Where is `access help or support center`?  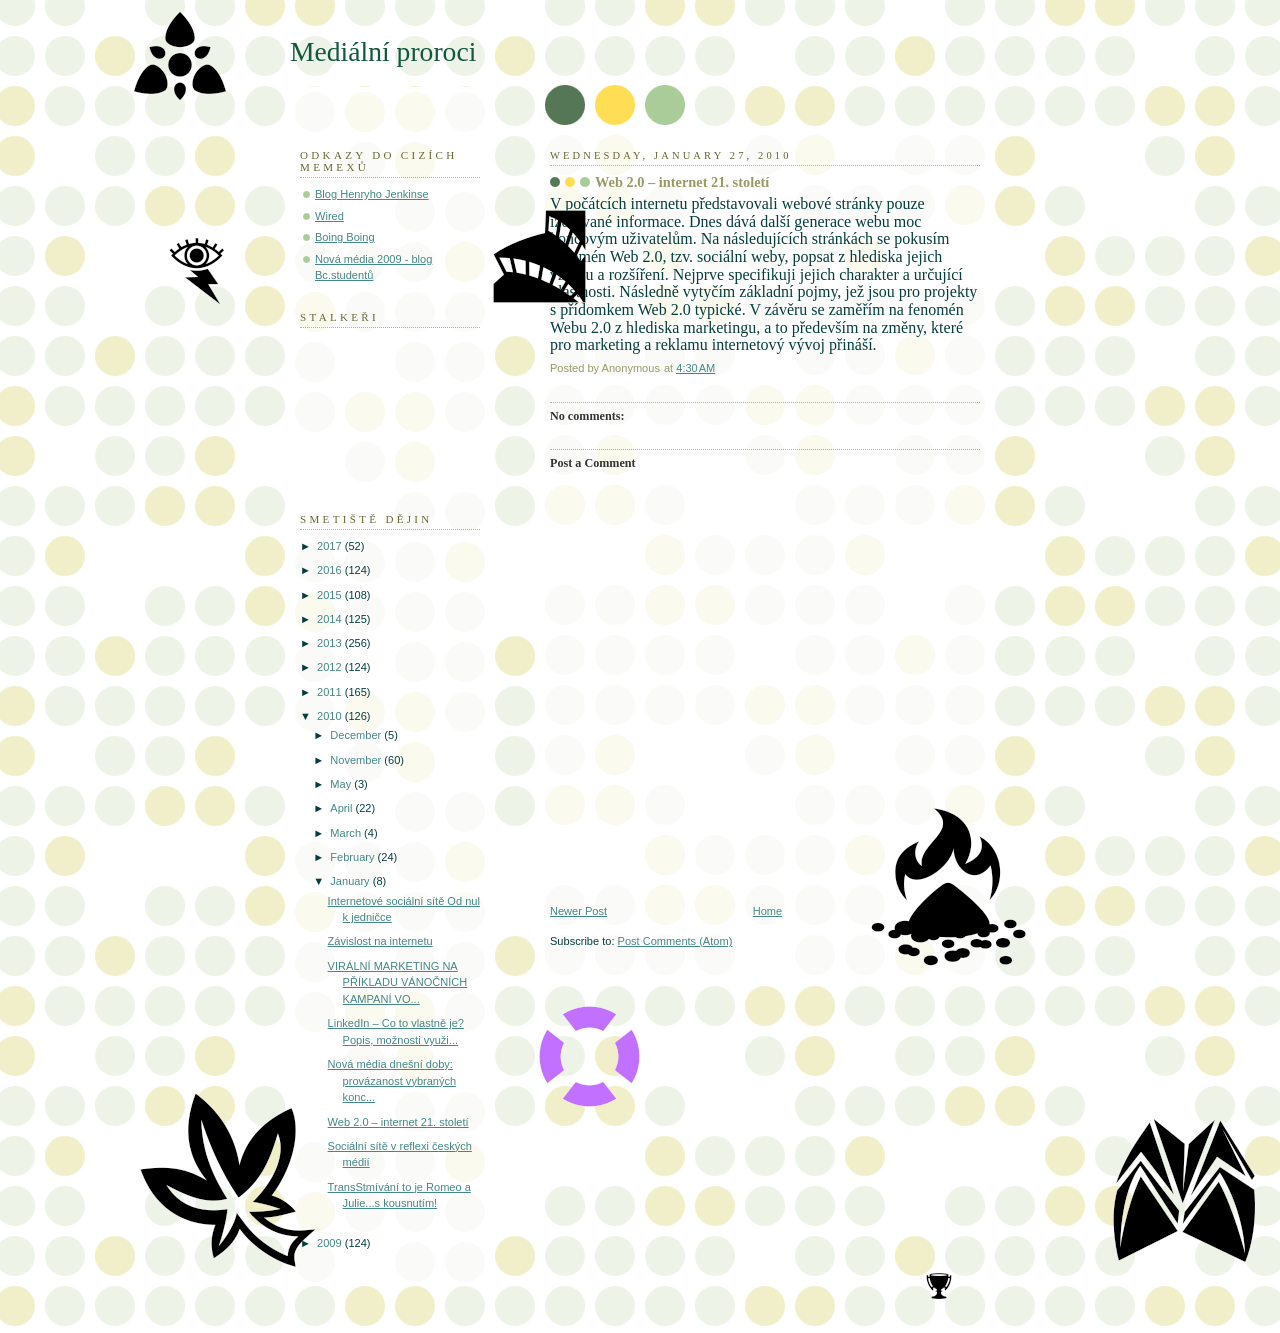
access help or support center is located at coordinates (589, 1056).